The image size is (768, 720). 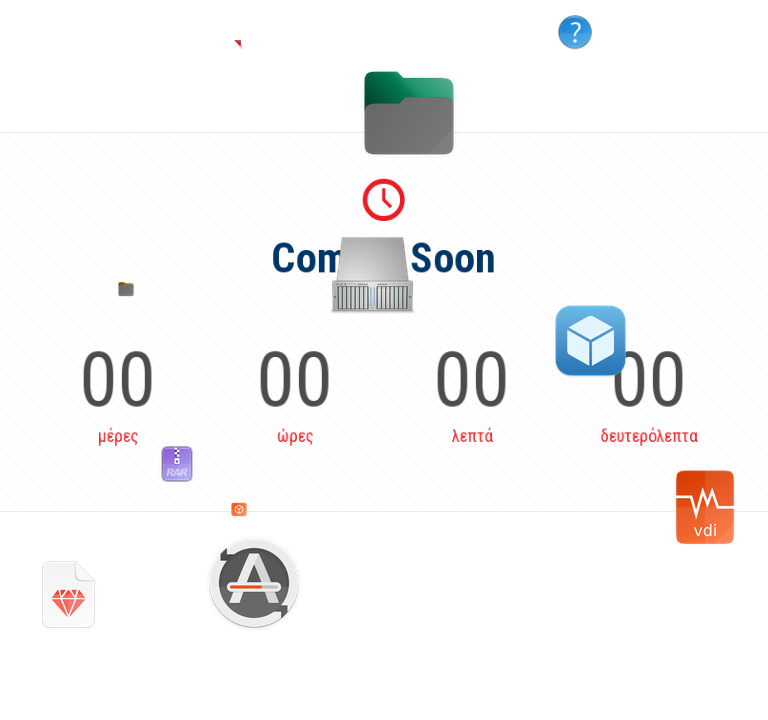 I want to click on access Xserve RAID storage device settings, so click(x=372, y=273).